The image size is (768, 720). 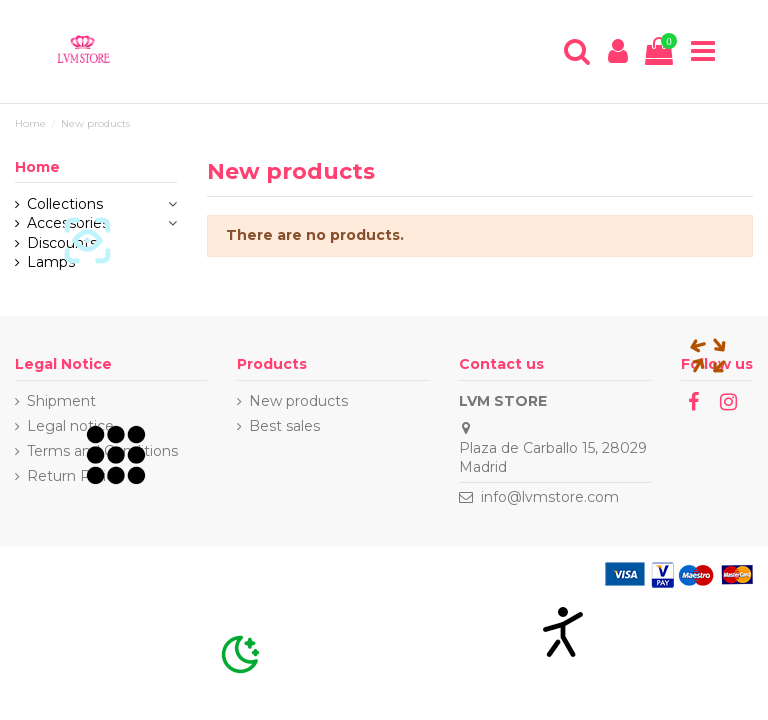 I want to click on toggle dark mode or night theme, so click(x=240, y=654).